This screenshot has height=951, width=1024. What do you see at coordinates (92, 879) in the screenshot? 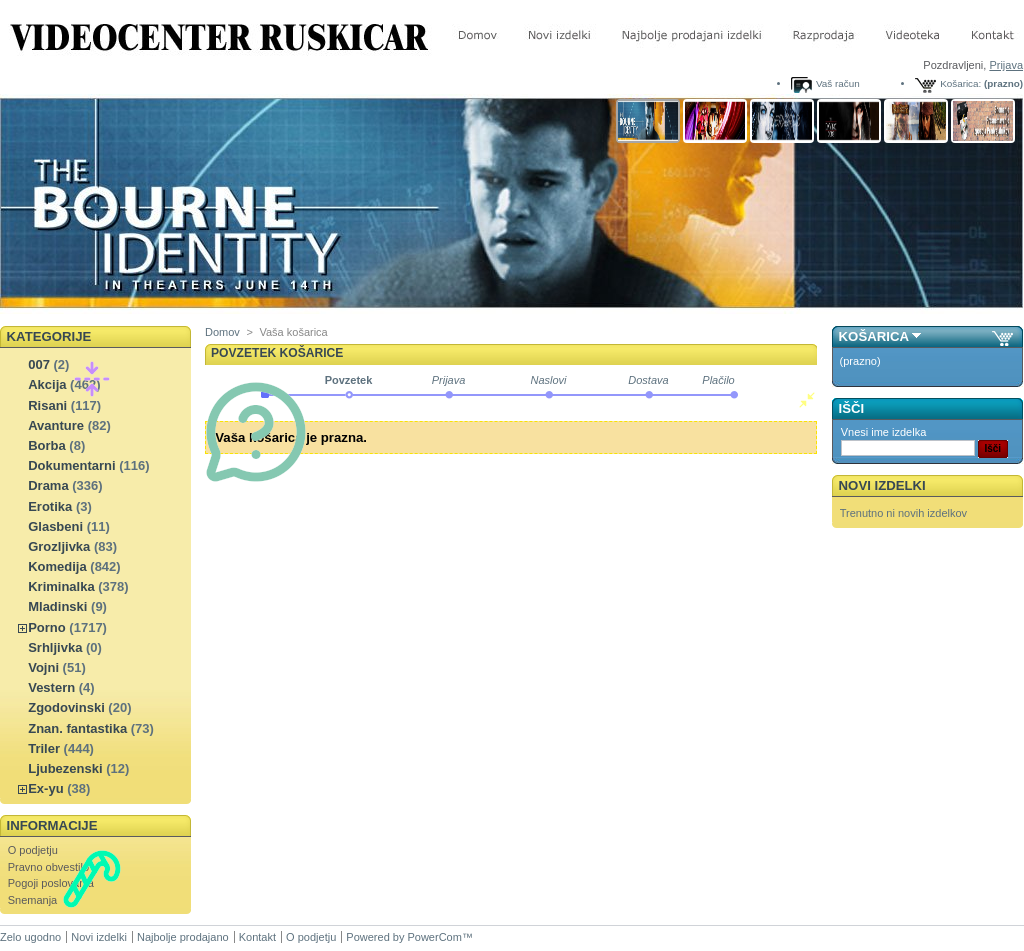
I see `indicates holiday or seasonal content` at bounding box center [92, 879].